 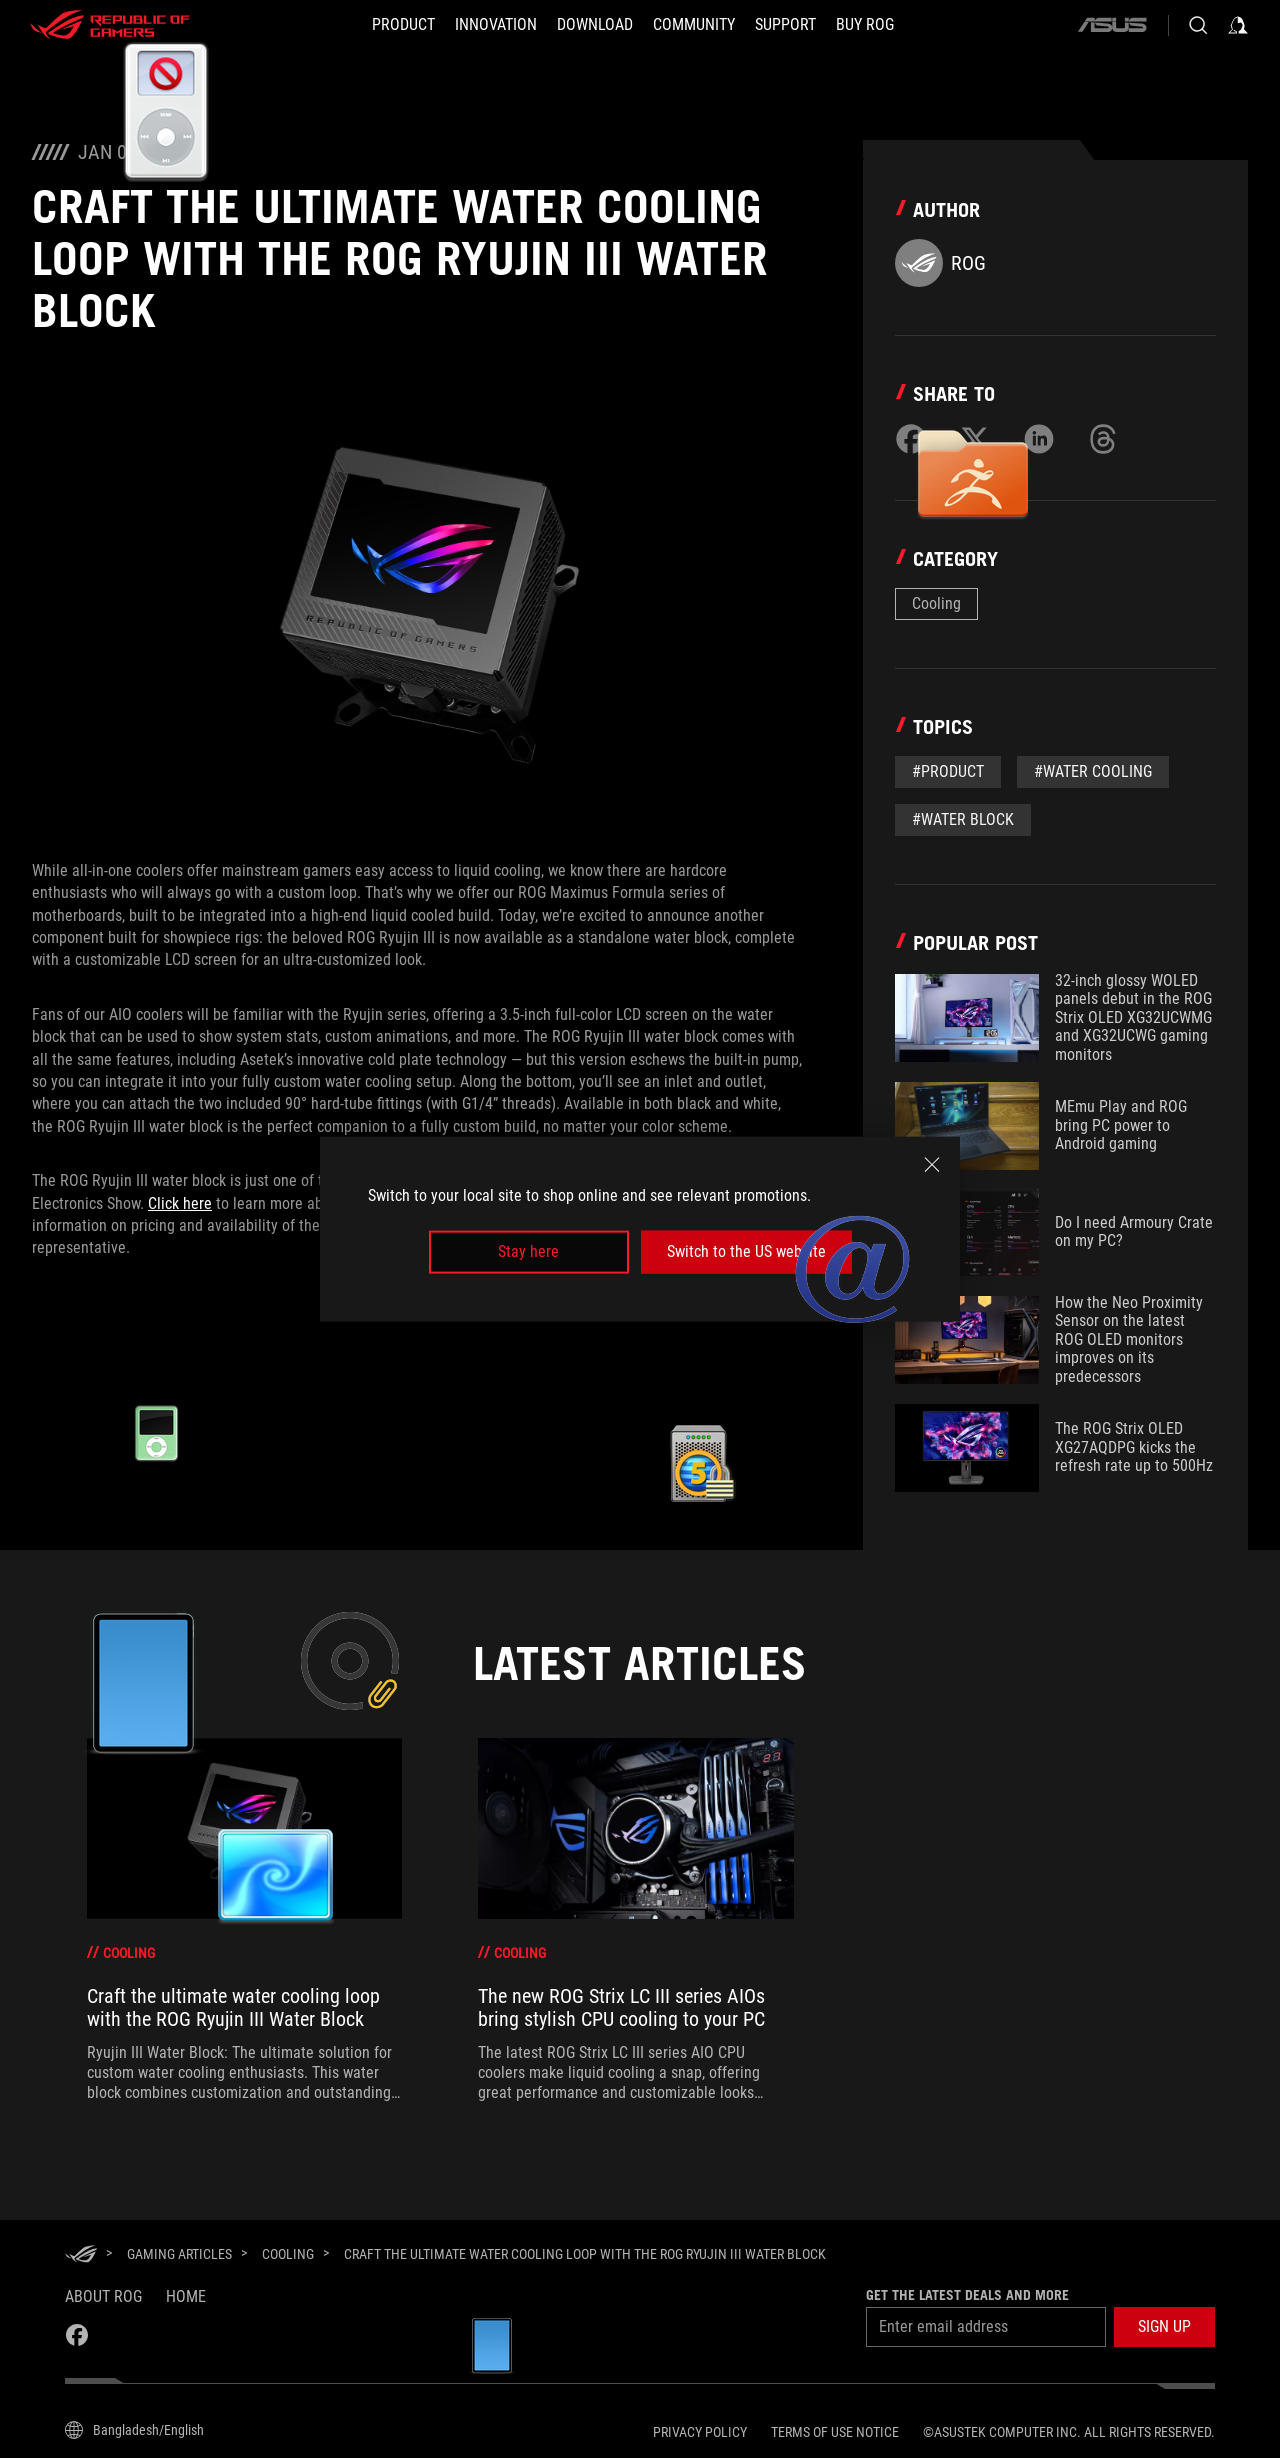 I want to click on open zbrush project files folder, so click(x=972, y=476).